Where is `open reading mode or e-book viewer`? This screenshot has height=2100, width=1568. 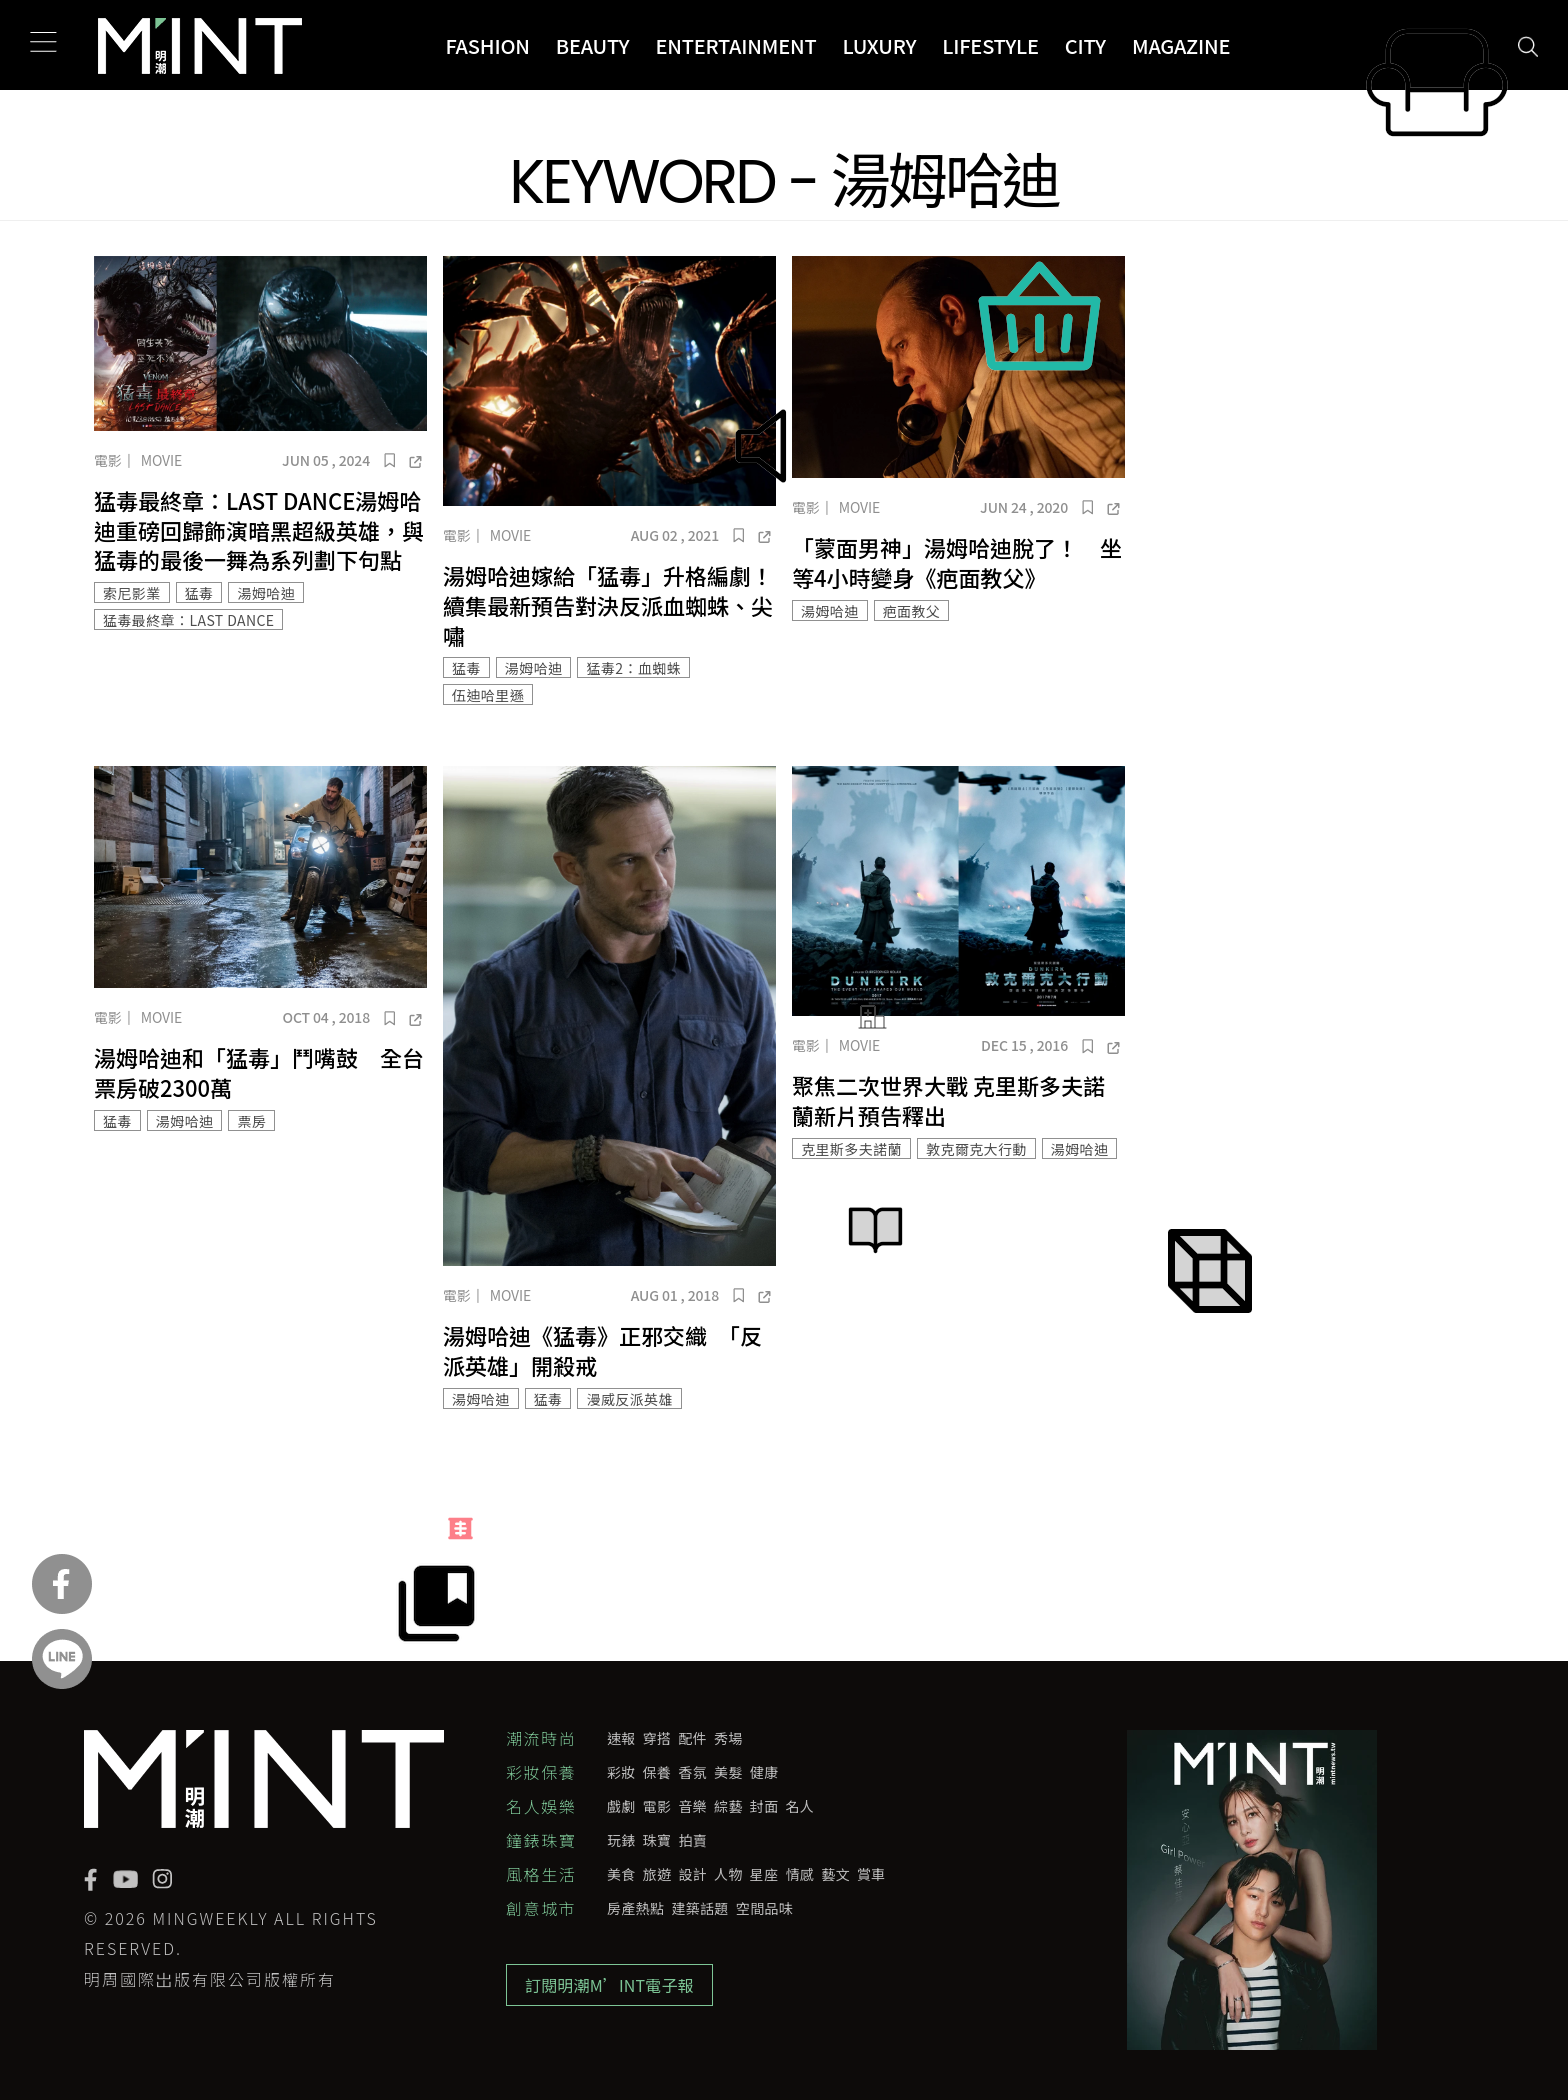 open reading mode or e-book viewer is located at coordinates (875, 1226).